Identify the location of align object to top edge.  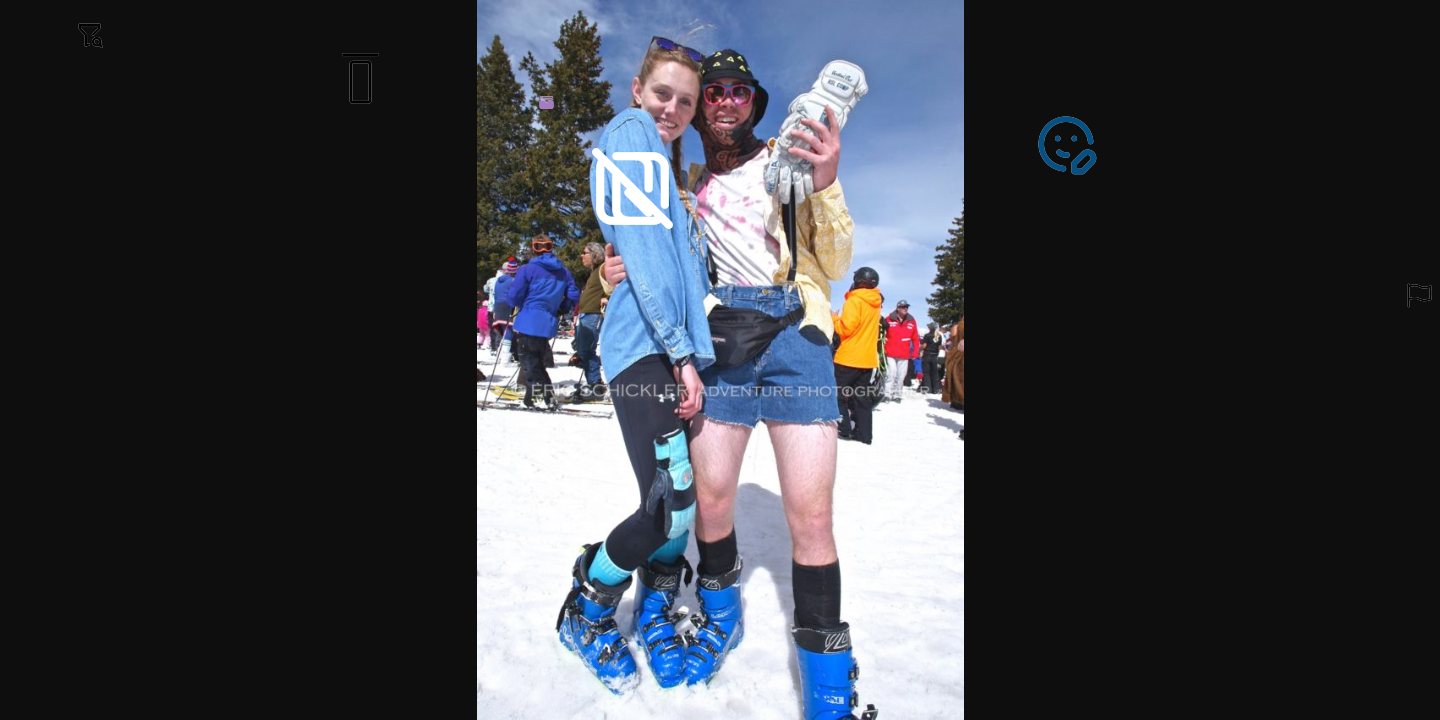
(360, 77).